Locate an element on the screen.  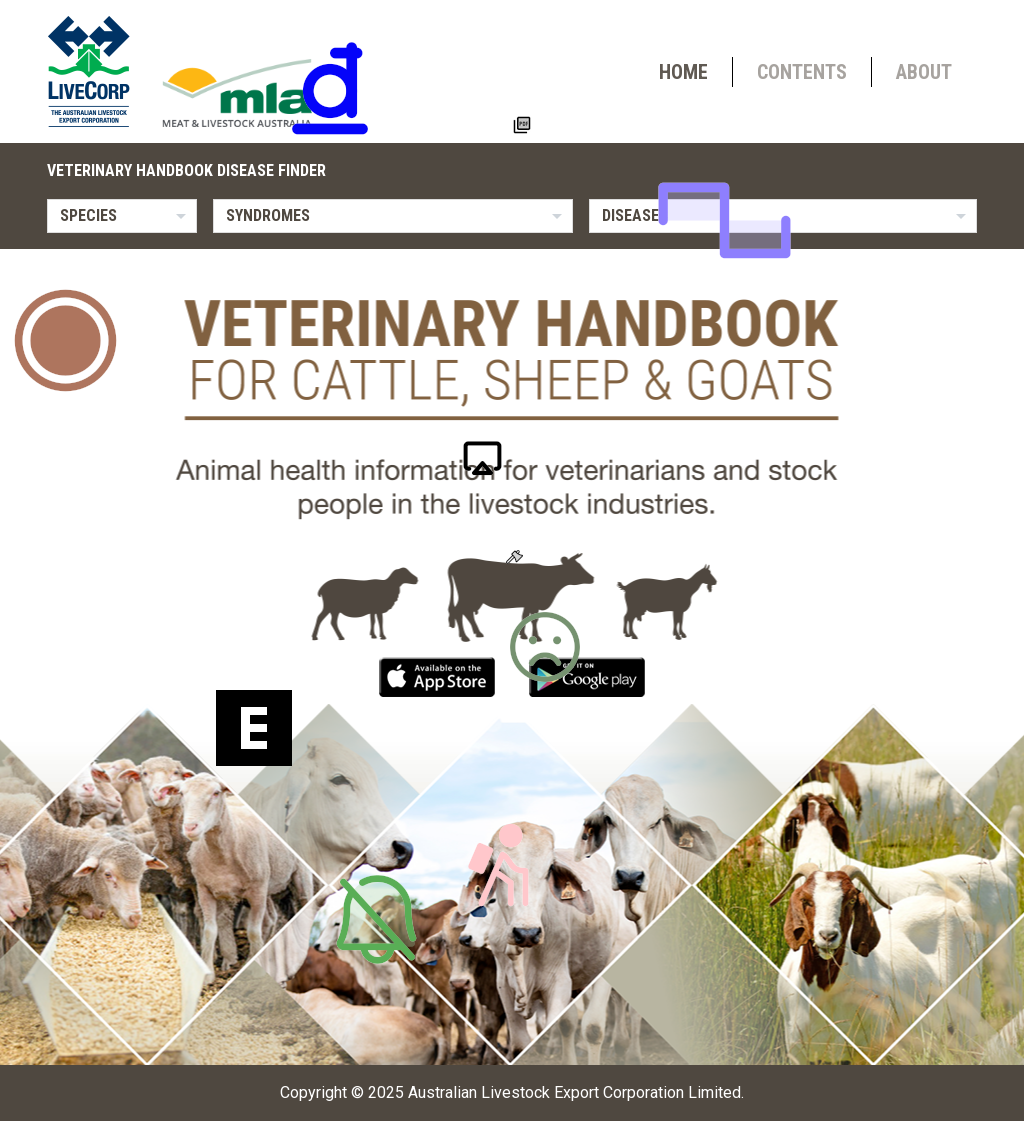
access crafting or building tools is located at coordinates (514, 557).